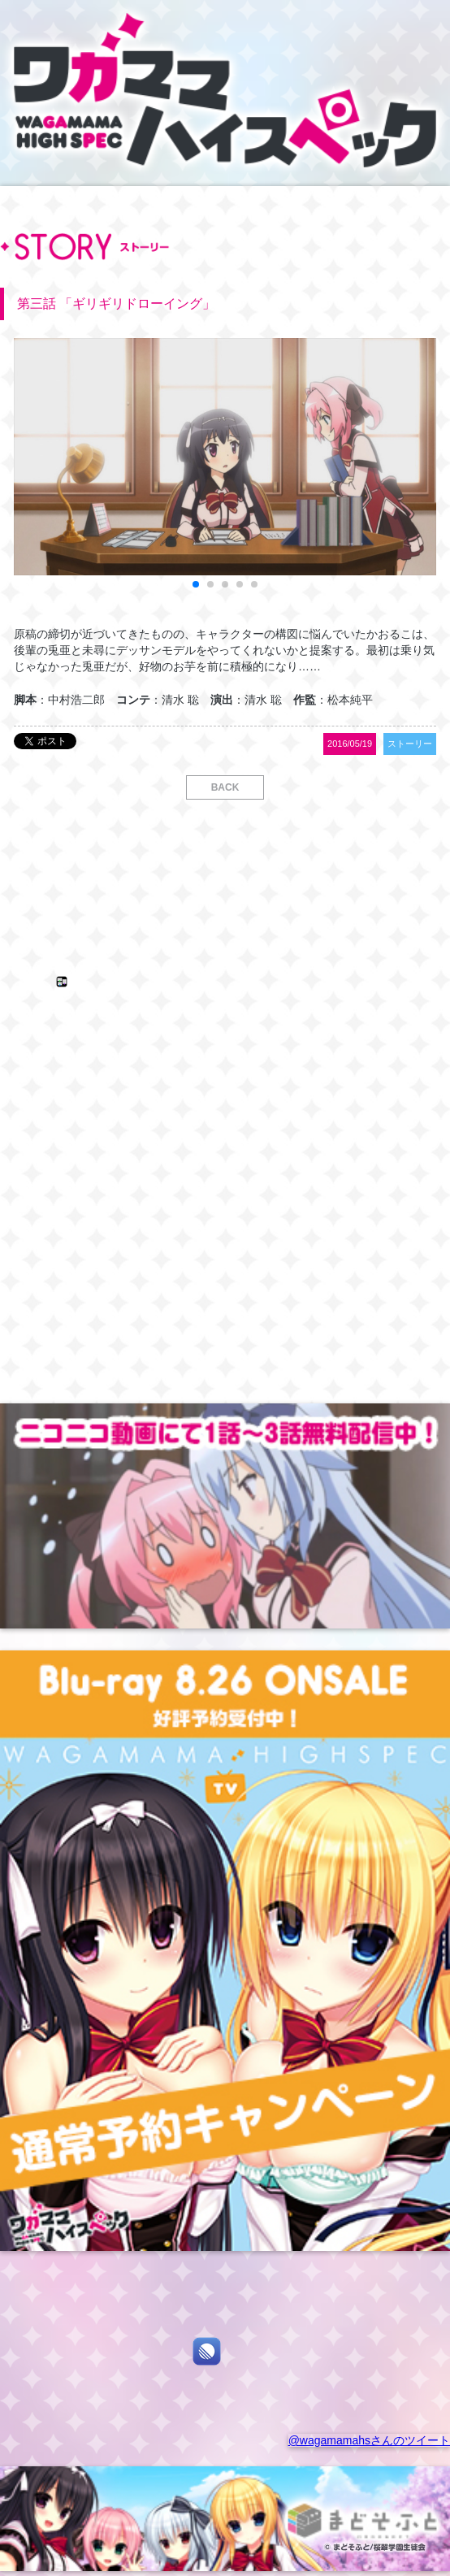  Describe the element at coordinates (62, 982) in the screenshot. I see `open mission control to view all windows and desktops` at that location.